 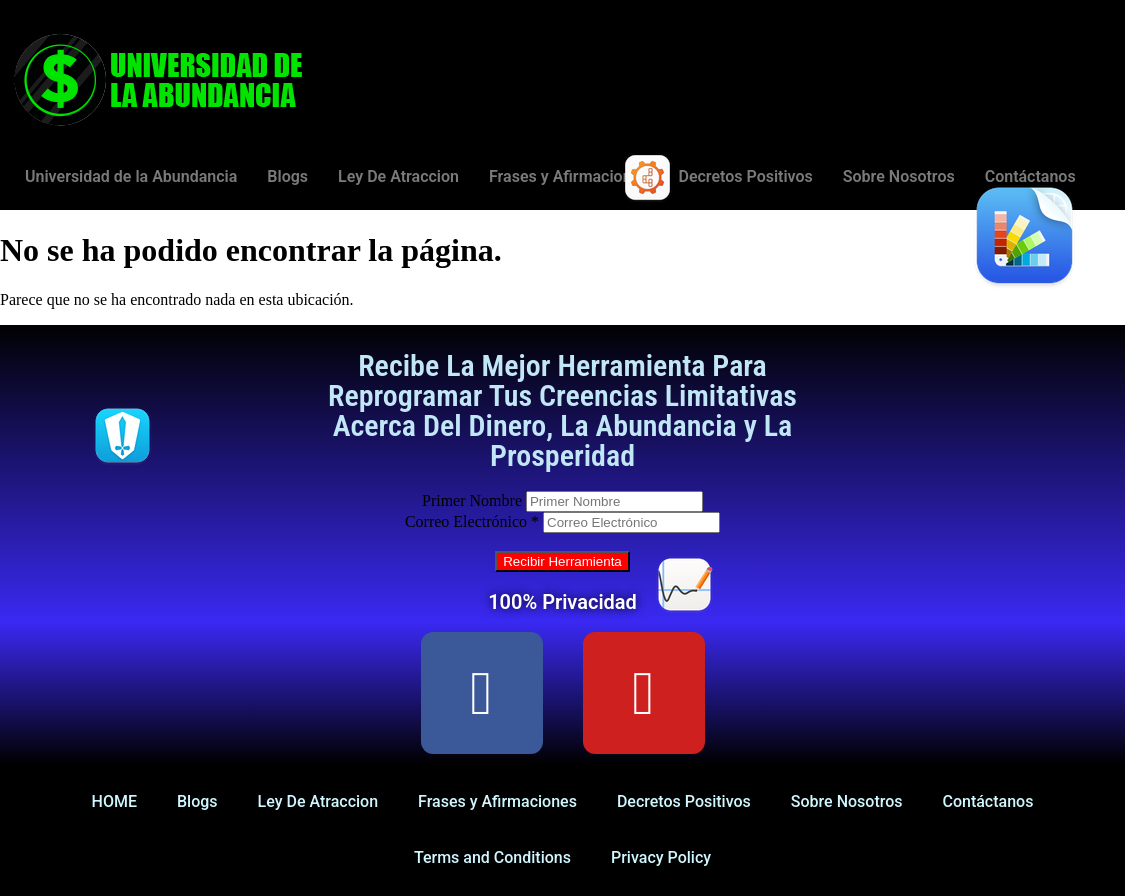 I want to click on open appearance and theme settings, so click(x=1024, y=235).